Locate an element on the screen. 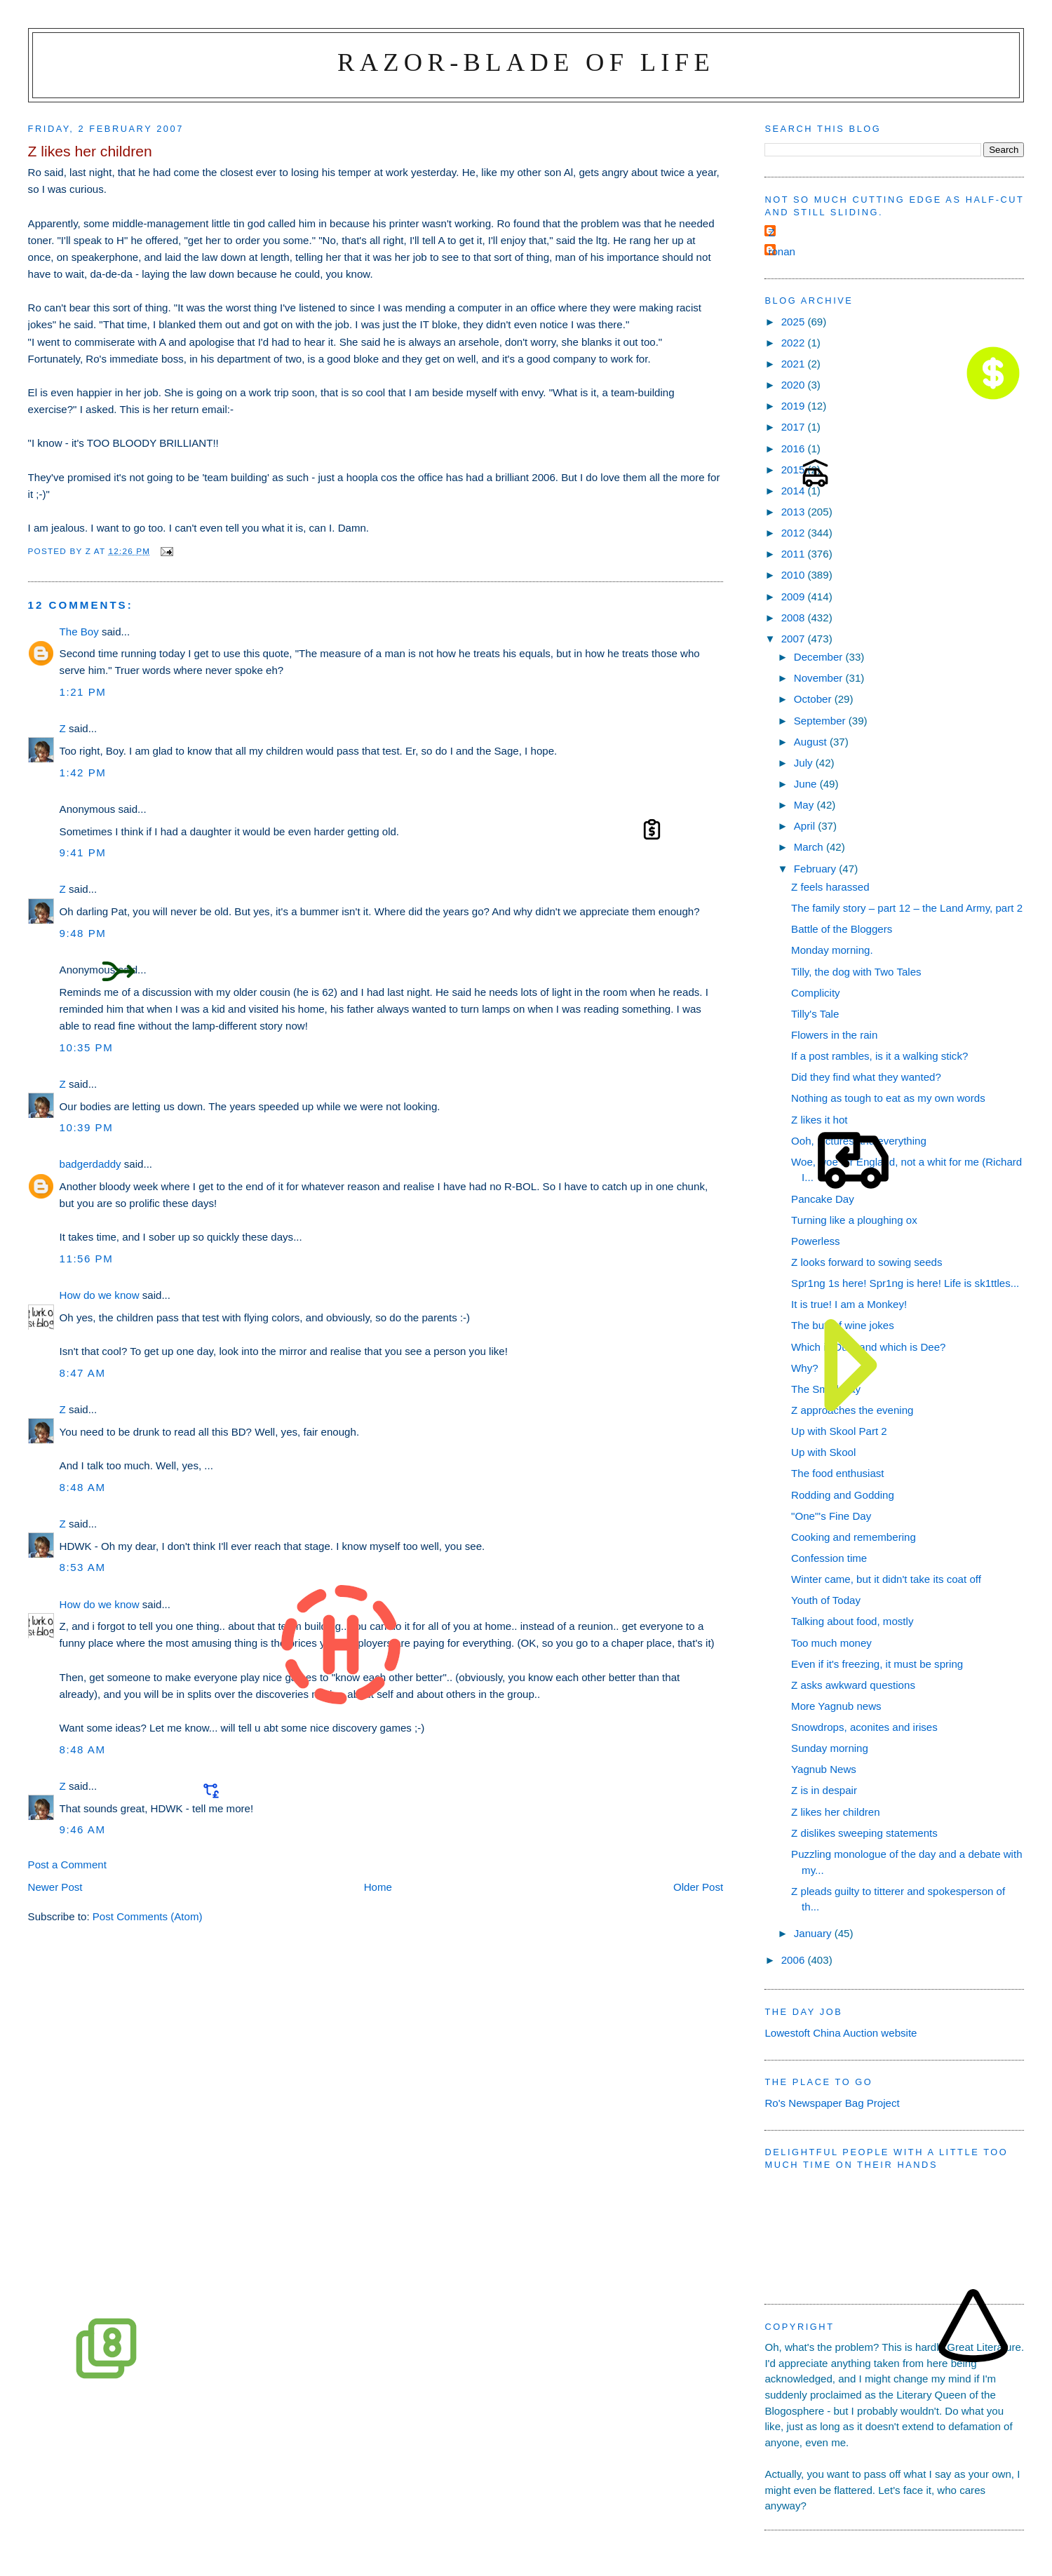 The width and height of the screenshot is (1052, 2576). merge or combine selected items is located at coordinates (119, 971).